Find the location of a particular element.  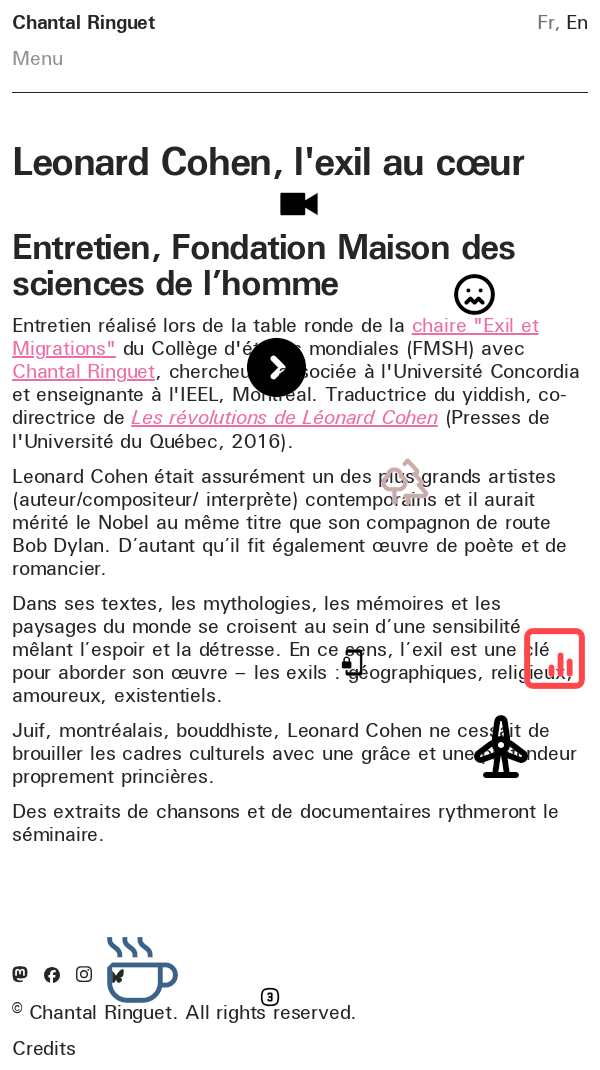

take a coffee break or pause work is located at coordinates (137, 972).